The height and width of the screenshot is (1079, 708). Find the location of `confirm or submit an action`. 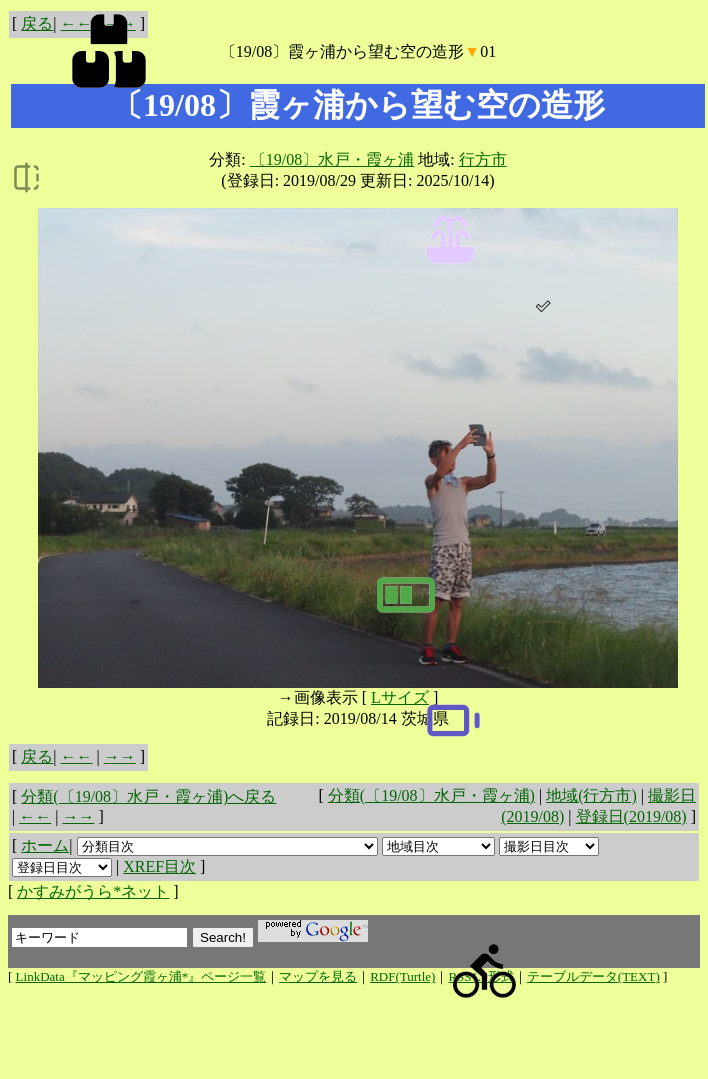

confirm or submit an action is located at coordinates (543, 306).